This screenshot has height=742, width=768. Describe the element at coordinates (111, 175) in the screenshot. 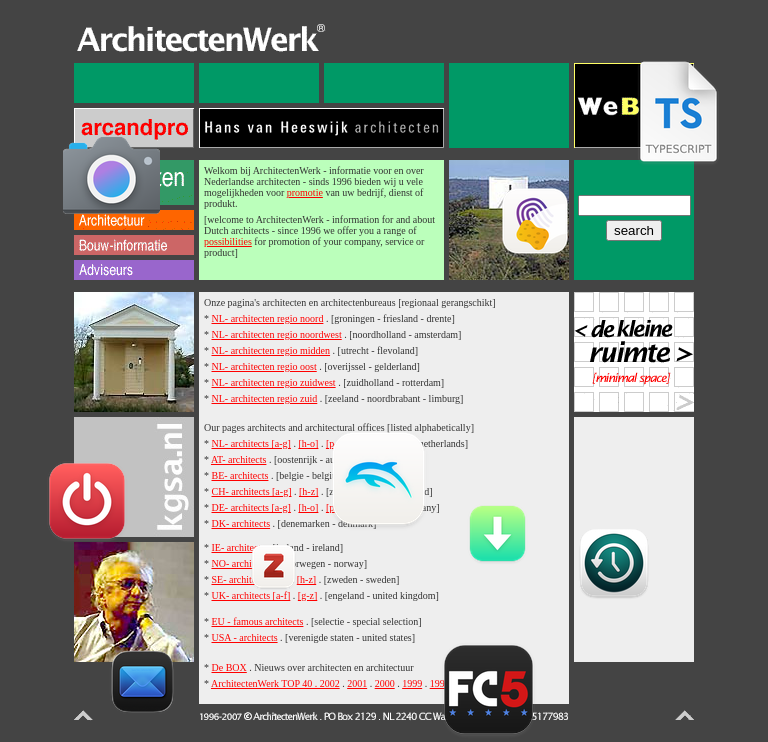

I see `open the camera app` at that location.